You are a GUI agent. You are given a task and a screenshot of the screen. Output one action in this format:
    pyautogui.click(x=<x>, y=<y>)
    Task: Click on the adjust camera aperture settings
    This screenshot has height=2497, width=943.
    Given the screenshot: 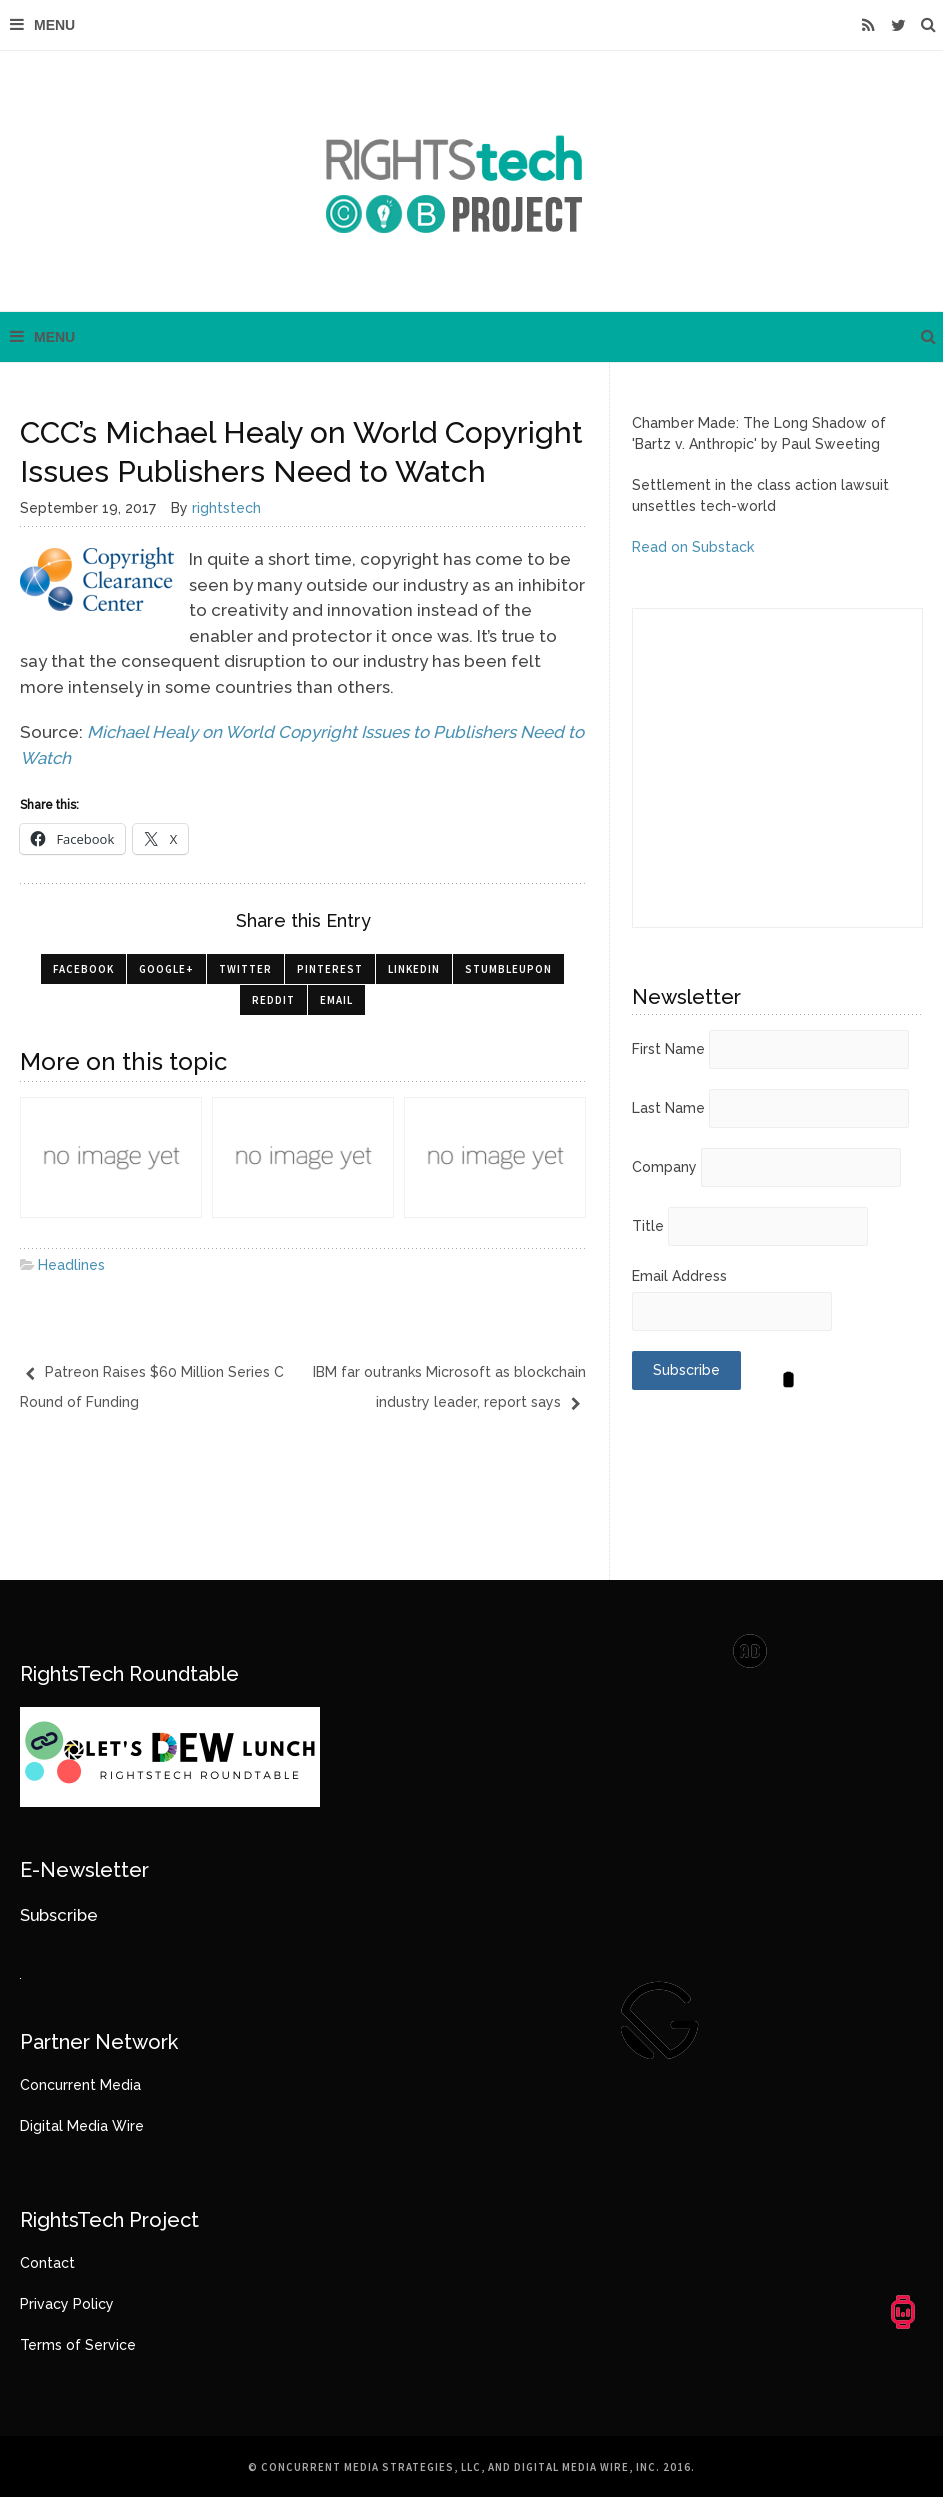 What is the action you would take?
    pyautogui.click(x=74, y=1750)
    